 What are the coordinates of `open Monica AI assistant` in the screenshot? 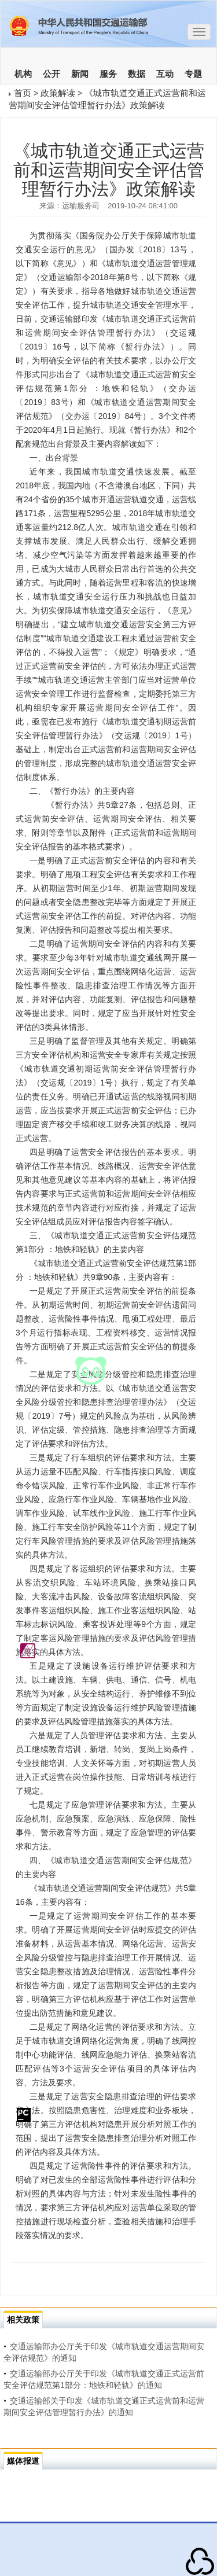 It's located at (91, 1371).